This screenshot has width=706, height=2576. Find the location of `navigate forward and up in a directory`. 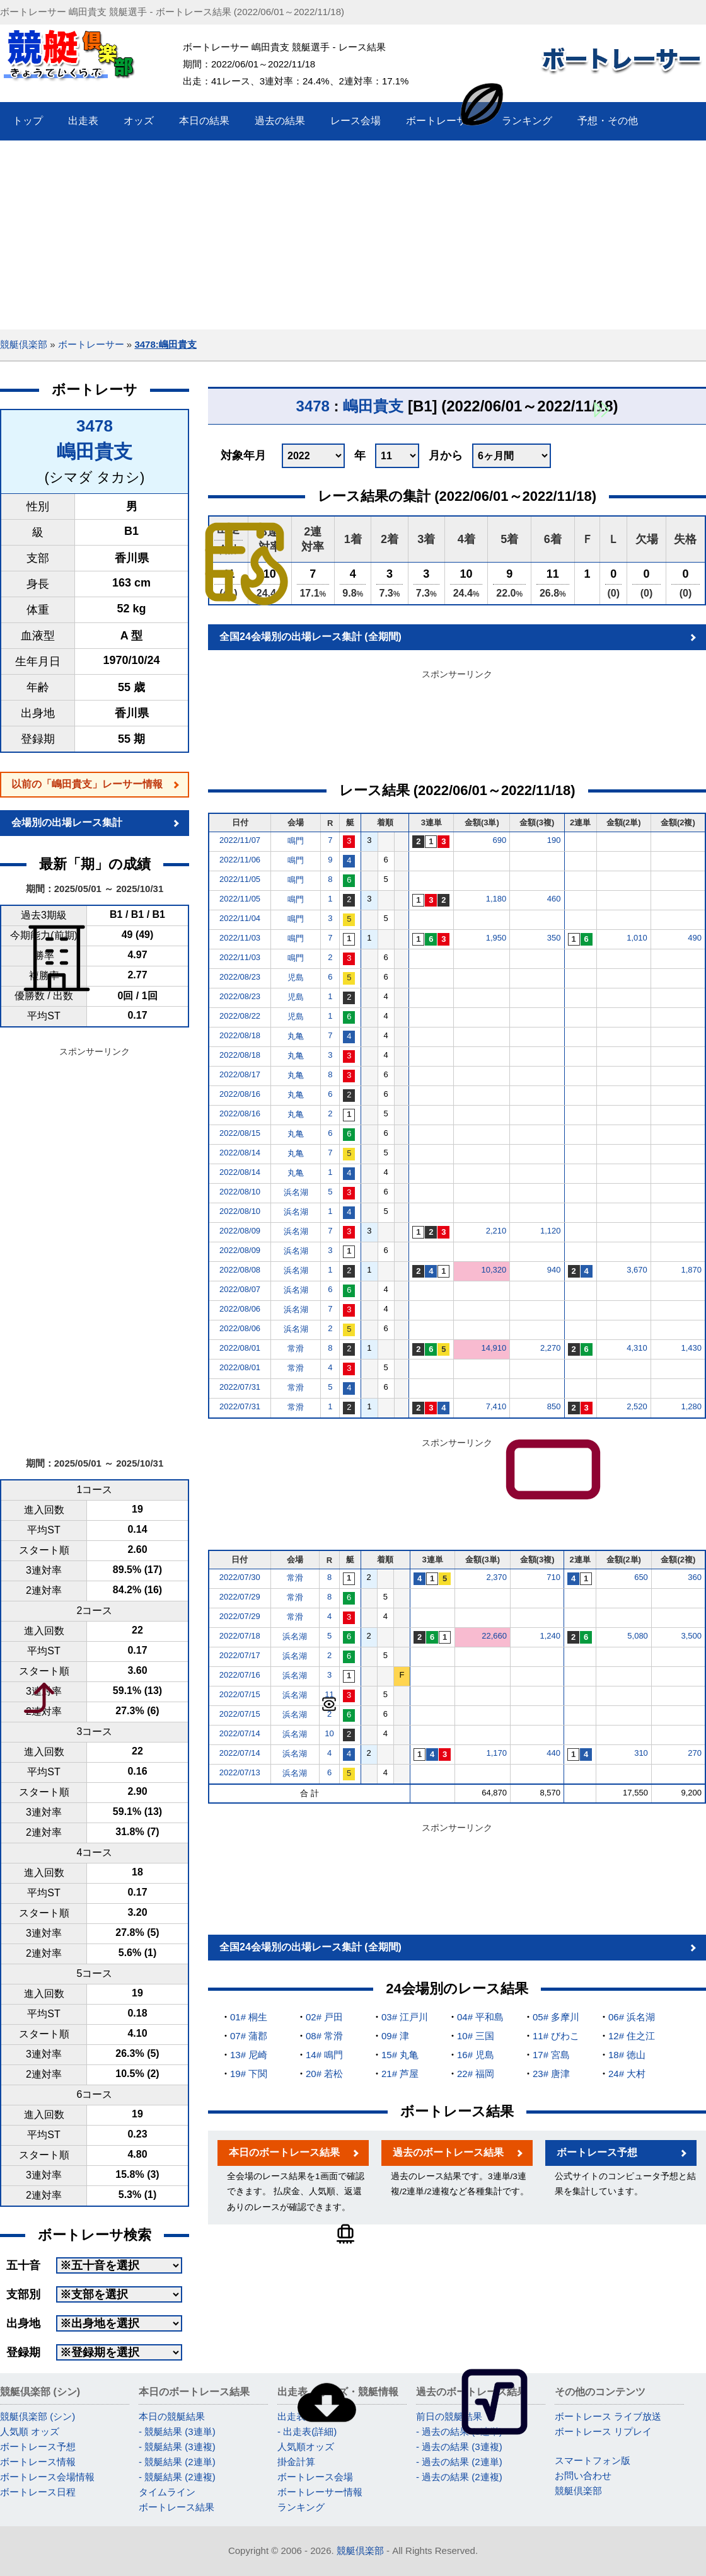

navigate forward and up in a directory is located at coordinates (39, 1698).